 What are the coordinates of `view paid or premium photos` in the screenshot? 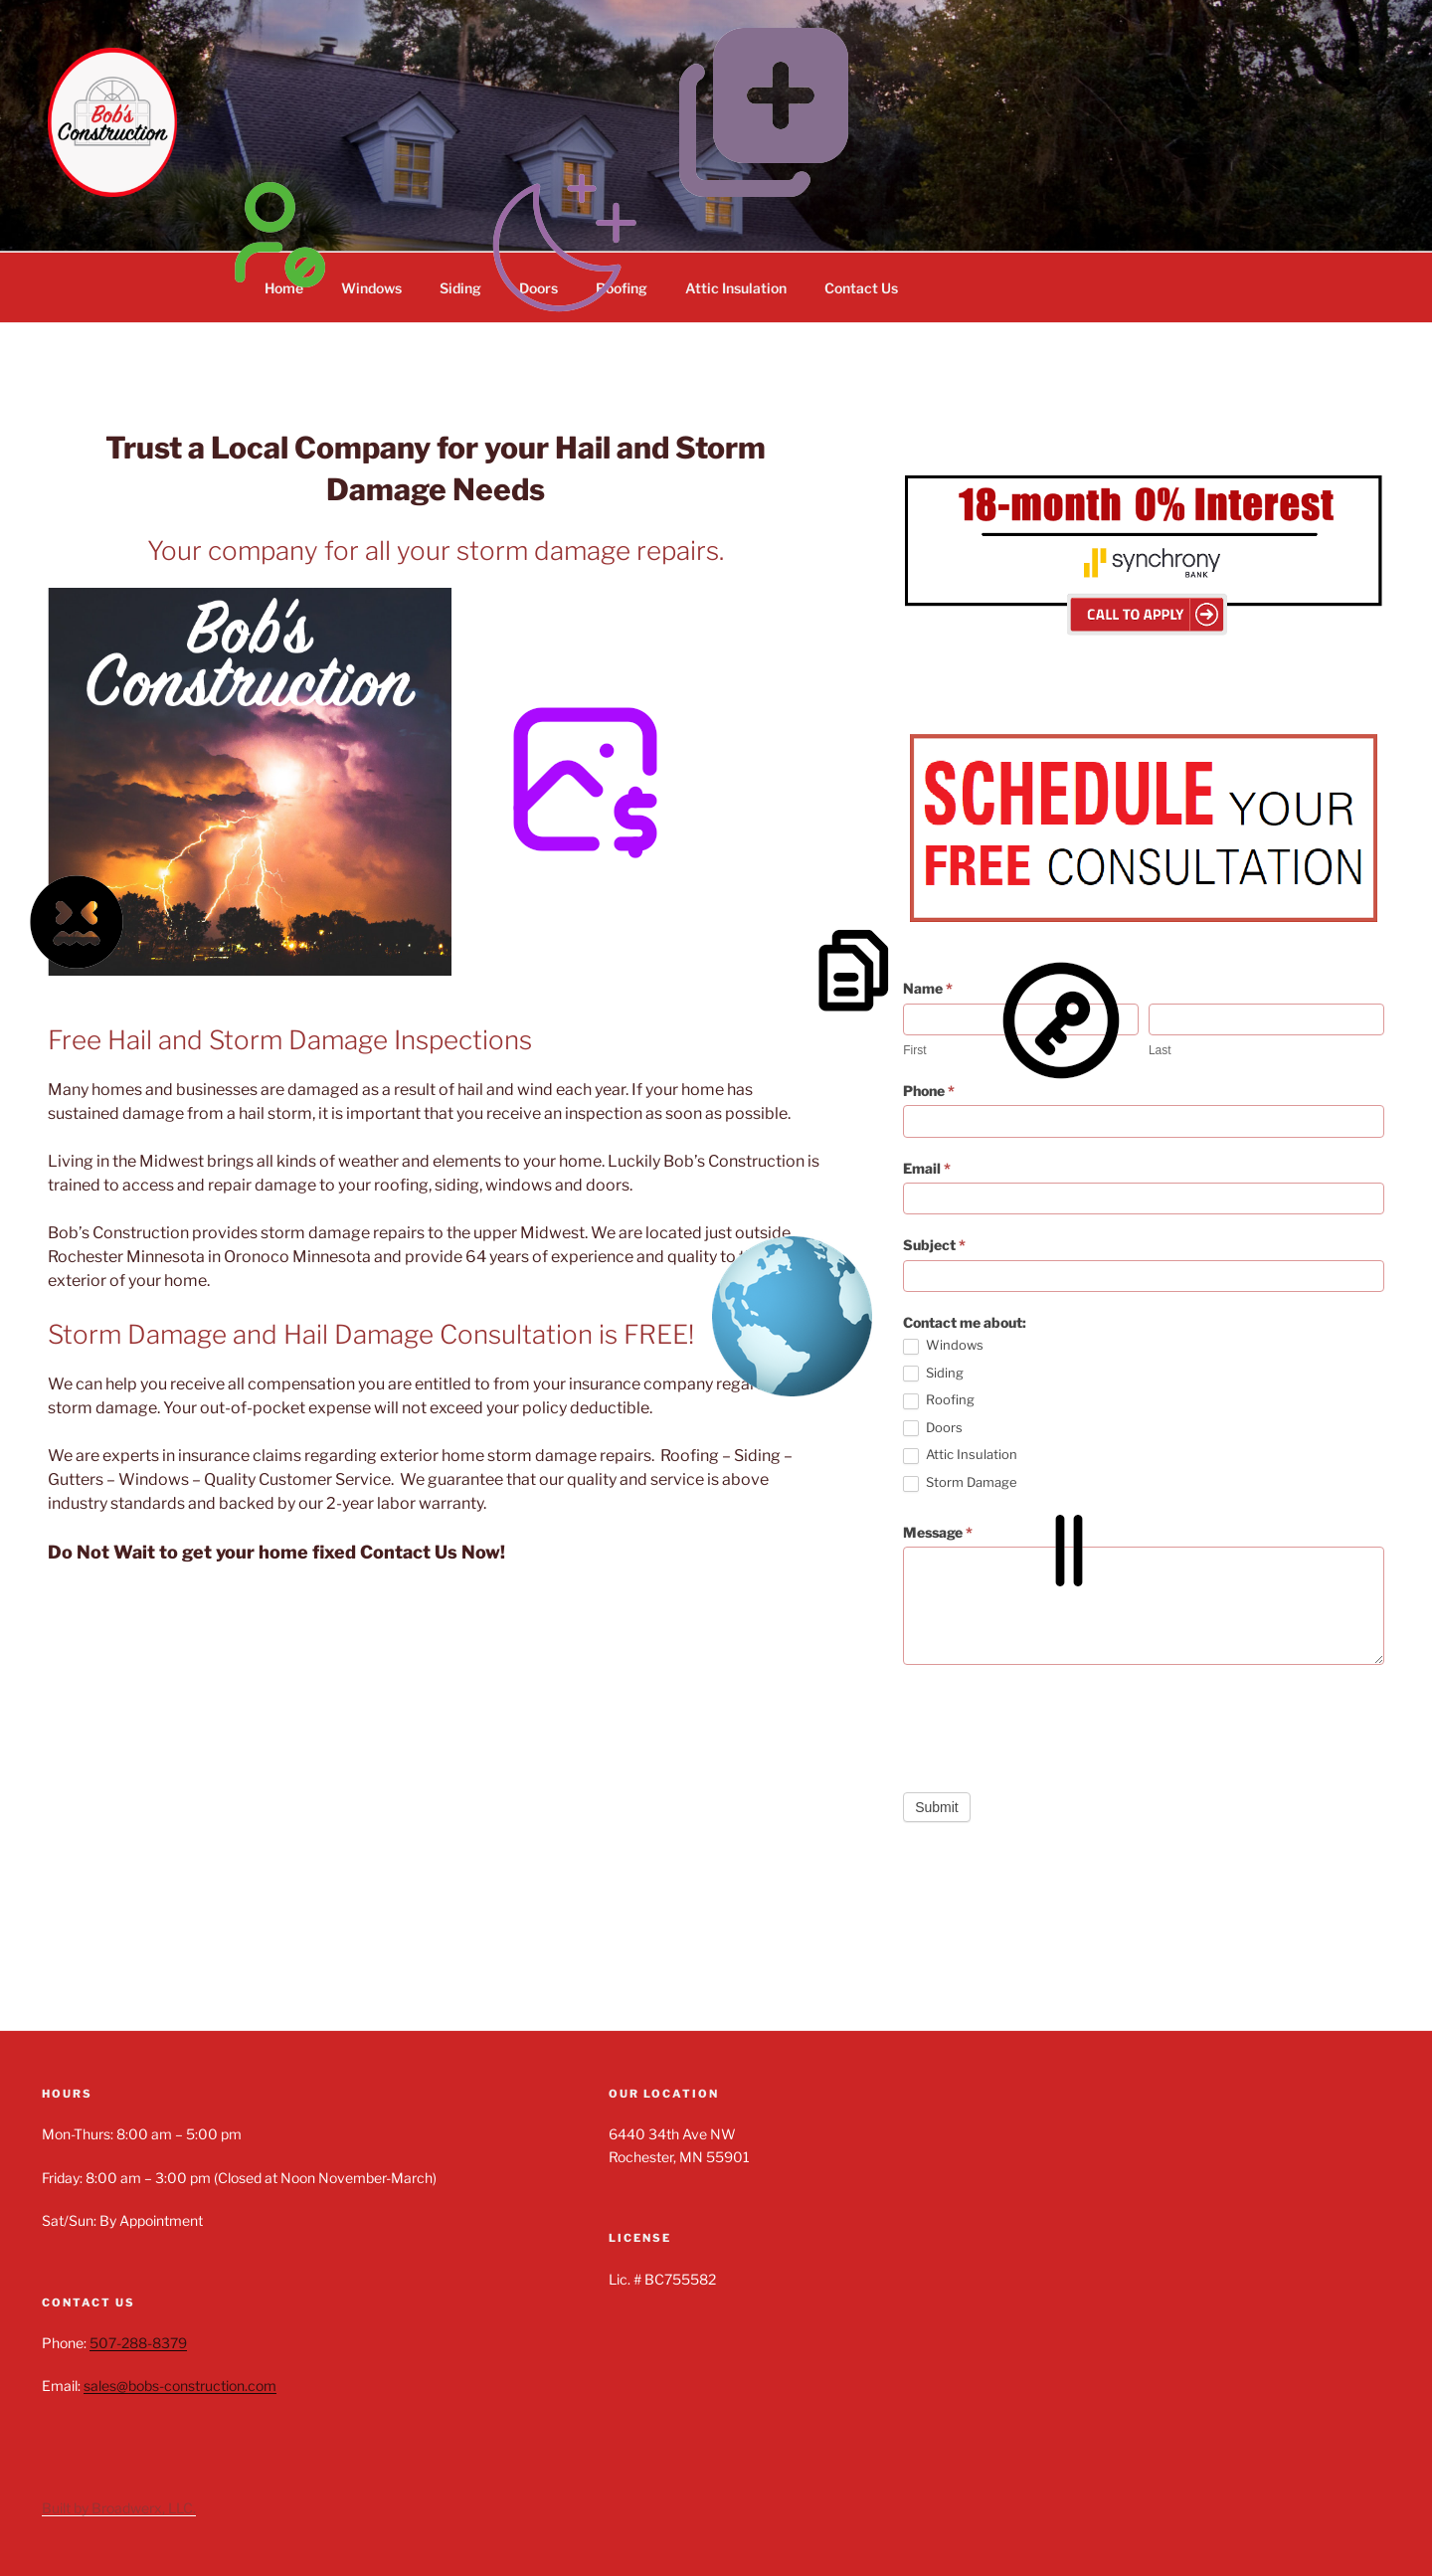 It's located at (585, 779).